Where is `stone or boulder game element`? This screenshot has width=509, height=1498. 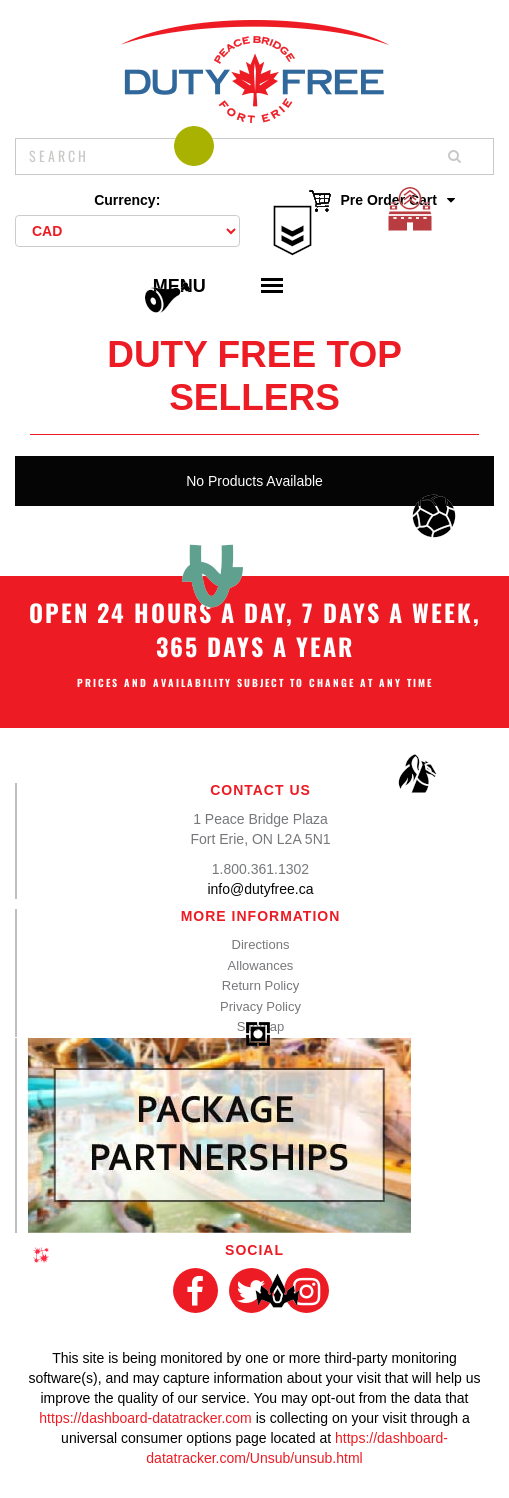
stone or boulder game element is located at coordinates (434, 516).